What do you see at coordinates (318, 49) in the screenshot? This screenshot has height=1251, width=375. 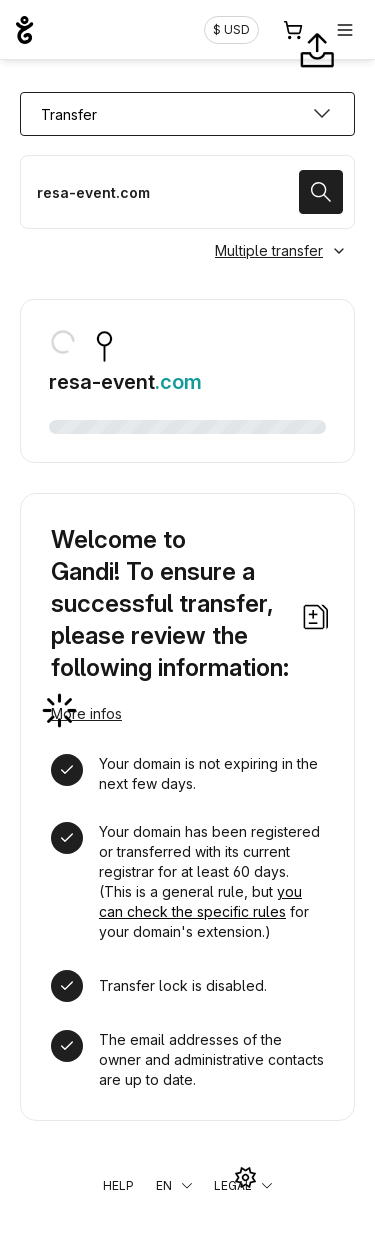 I see `pop changes from git stash` at bounding box center [318, 49].